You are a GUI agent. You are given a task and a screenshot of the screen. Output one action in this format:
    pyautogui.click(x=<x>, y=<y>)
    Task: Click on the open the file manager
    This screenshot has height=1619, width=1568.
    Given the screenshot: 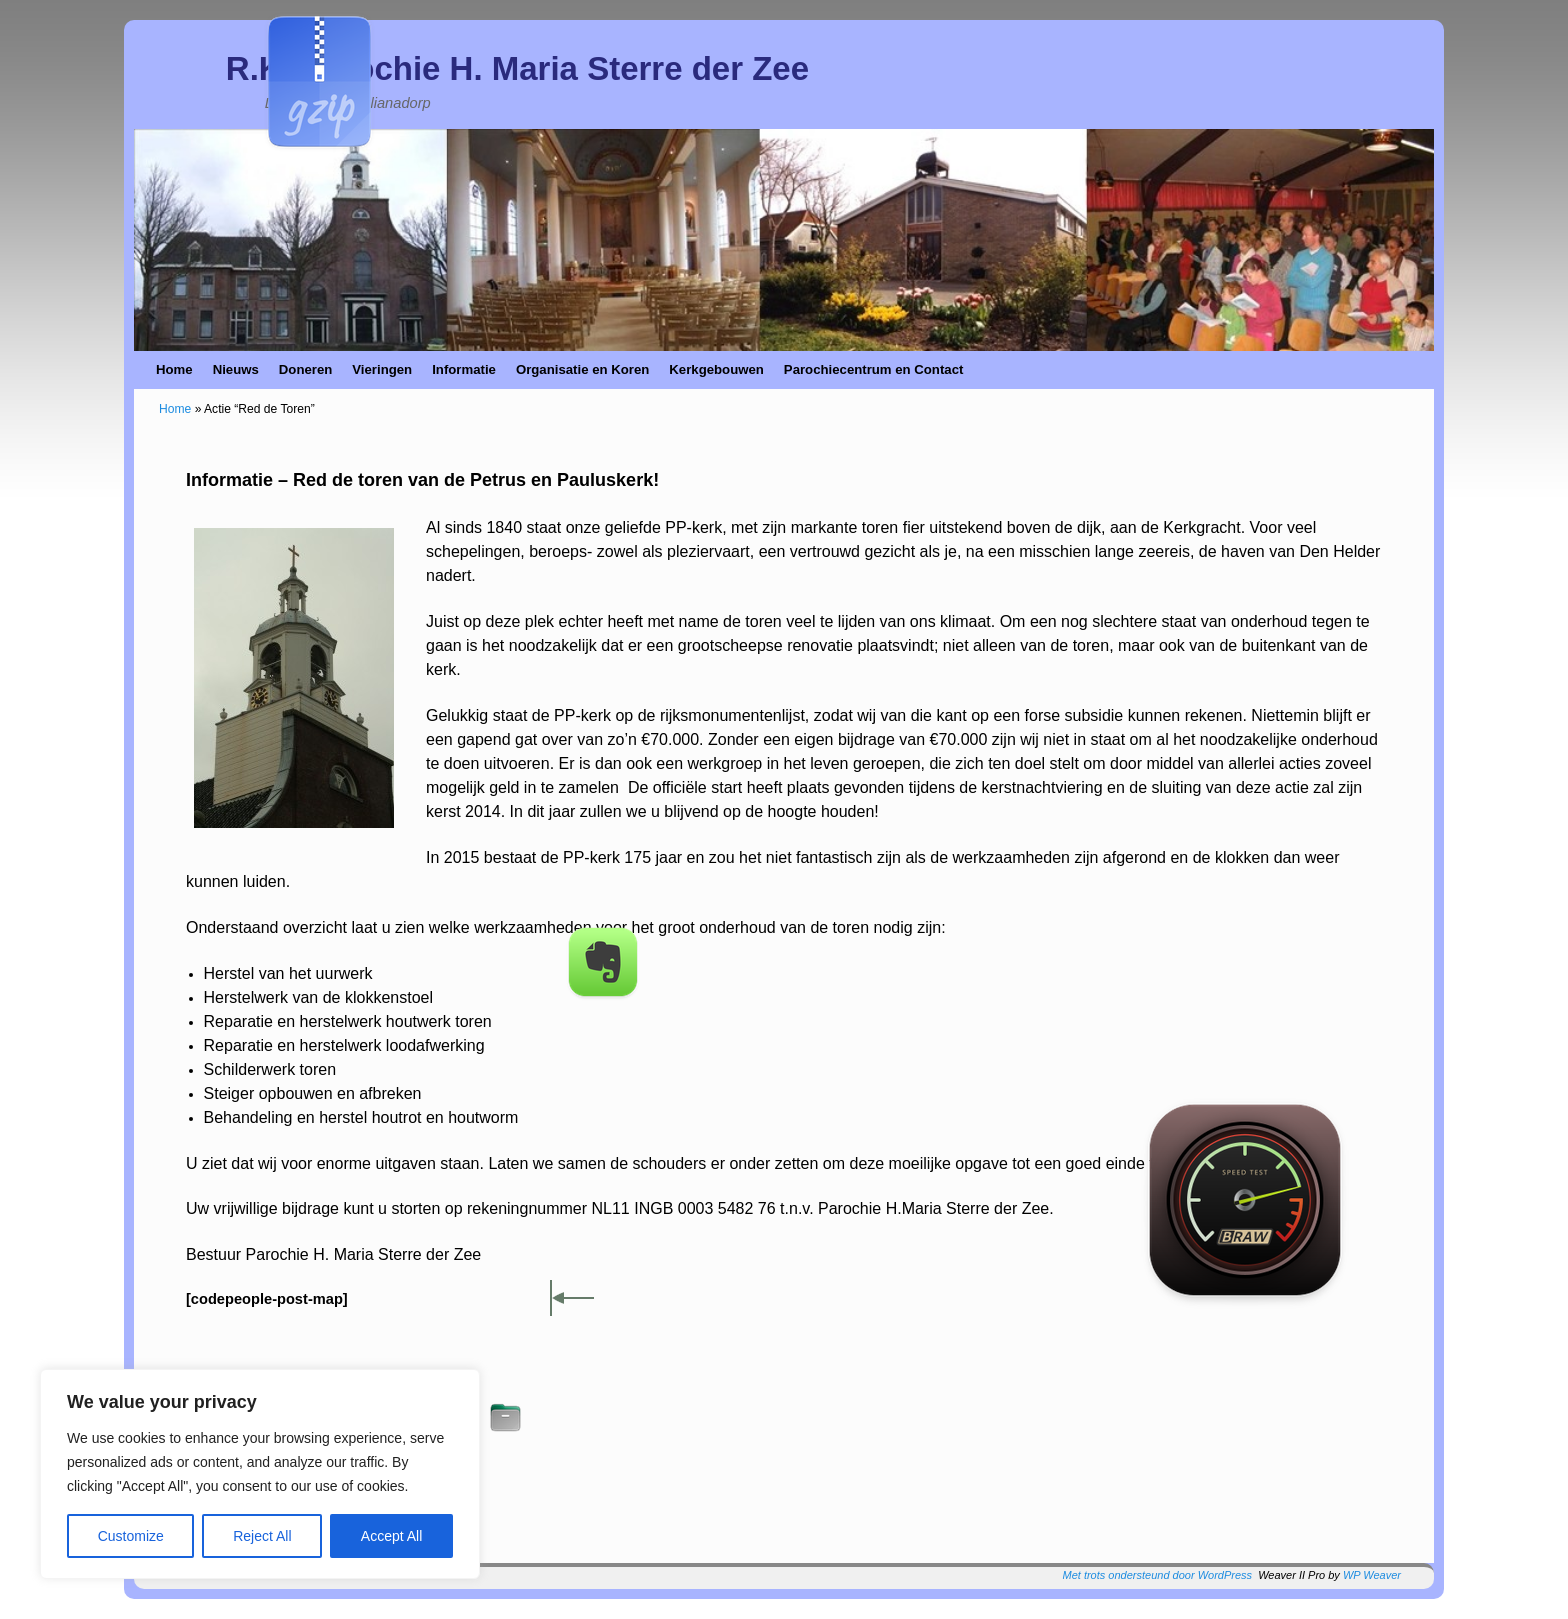 What is the action you would take?
    pyautogui.click(x=505, y=1417)
    